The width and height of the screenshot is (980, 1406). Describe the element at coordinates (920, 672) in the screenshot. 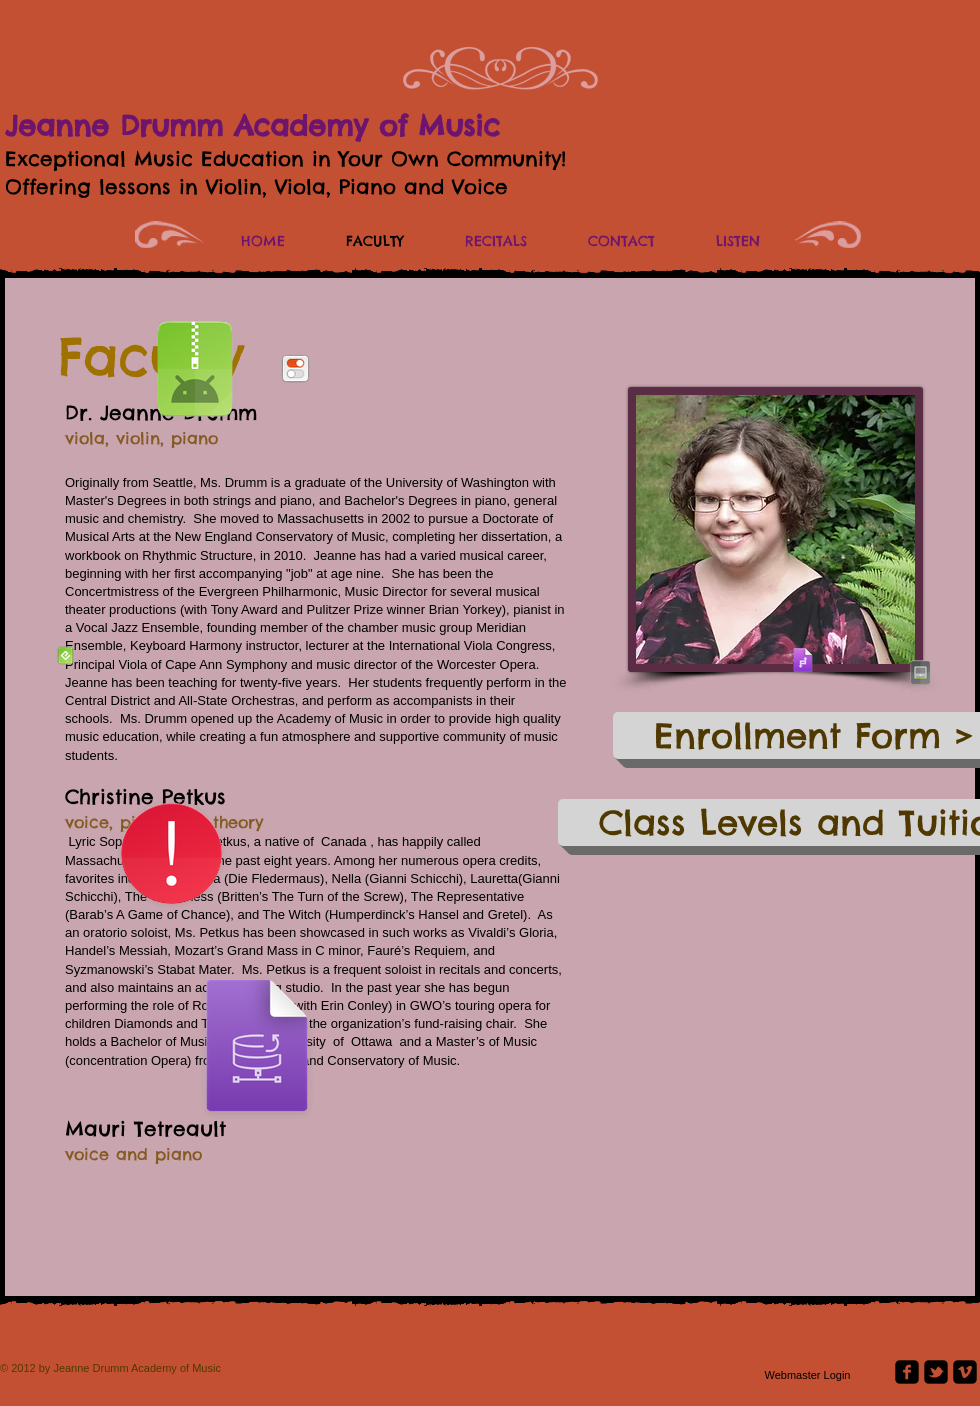

I see `nintendo 64 game ROM file` at that location.